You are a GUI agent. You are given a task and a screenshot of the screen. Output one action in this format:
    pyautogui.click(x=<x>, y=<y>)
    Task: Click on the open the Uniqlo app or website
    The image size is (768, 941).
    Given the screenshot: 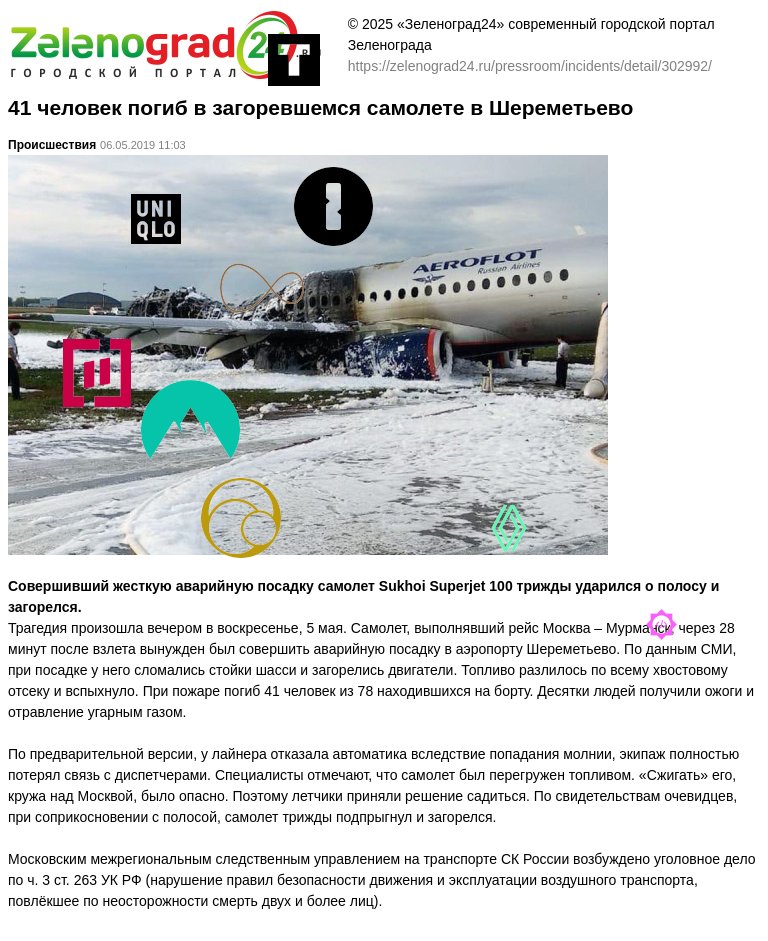 What is the action you would take?
    pyautogui.click(x=156, y=219)
    